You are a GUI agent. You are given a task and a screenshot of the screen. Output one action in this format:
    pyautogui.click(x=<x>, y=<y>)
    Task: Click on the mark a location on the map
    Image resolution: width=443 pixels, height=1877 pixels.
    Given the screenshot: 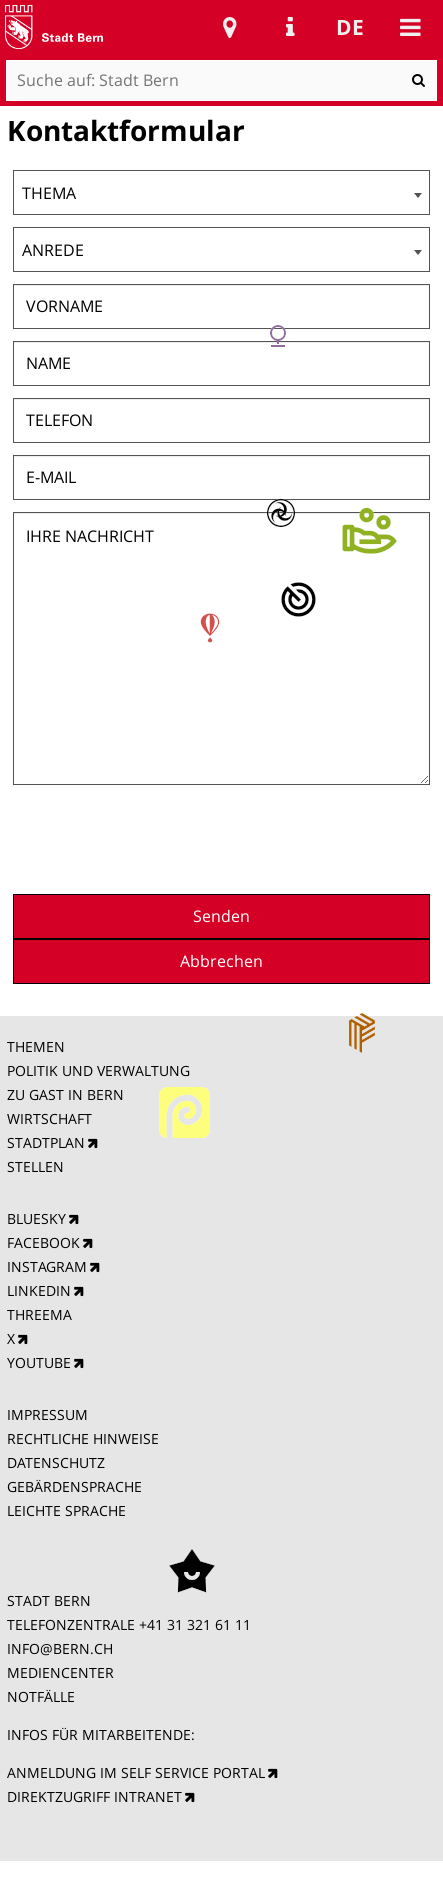 What is the action you would take?
    pyautogui.click(x=278, y=335)
    